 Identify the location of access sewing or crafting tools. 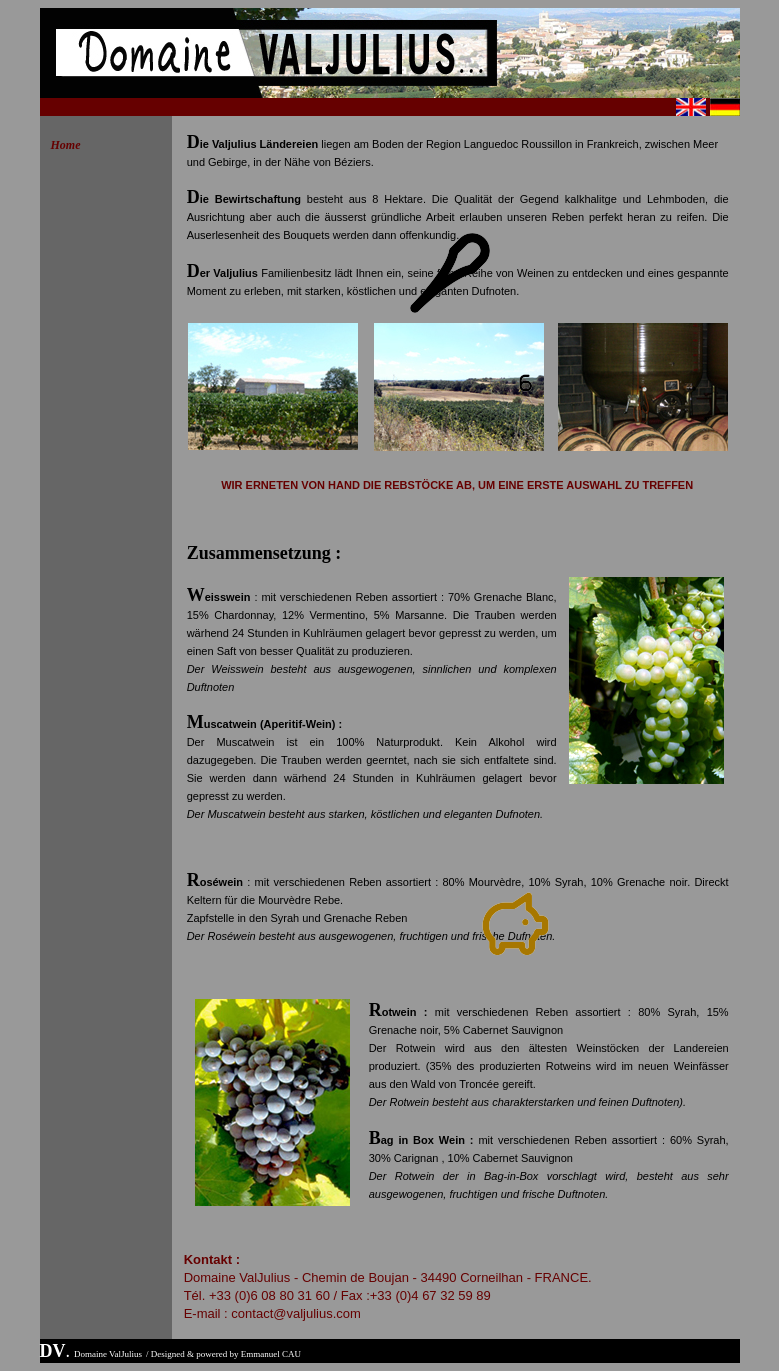
(450, 273).